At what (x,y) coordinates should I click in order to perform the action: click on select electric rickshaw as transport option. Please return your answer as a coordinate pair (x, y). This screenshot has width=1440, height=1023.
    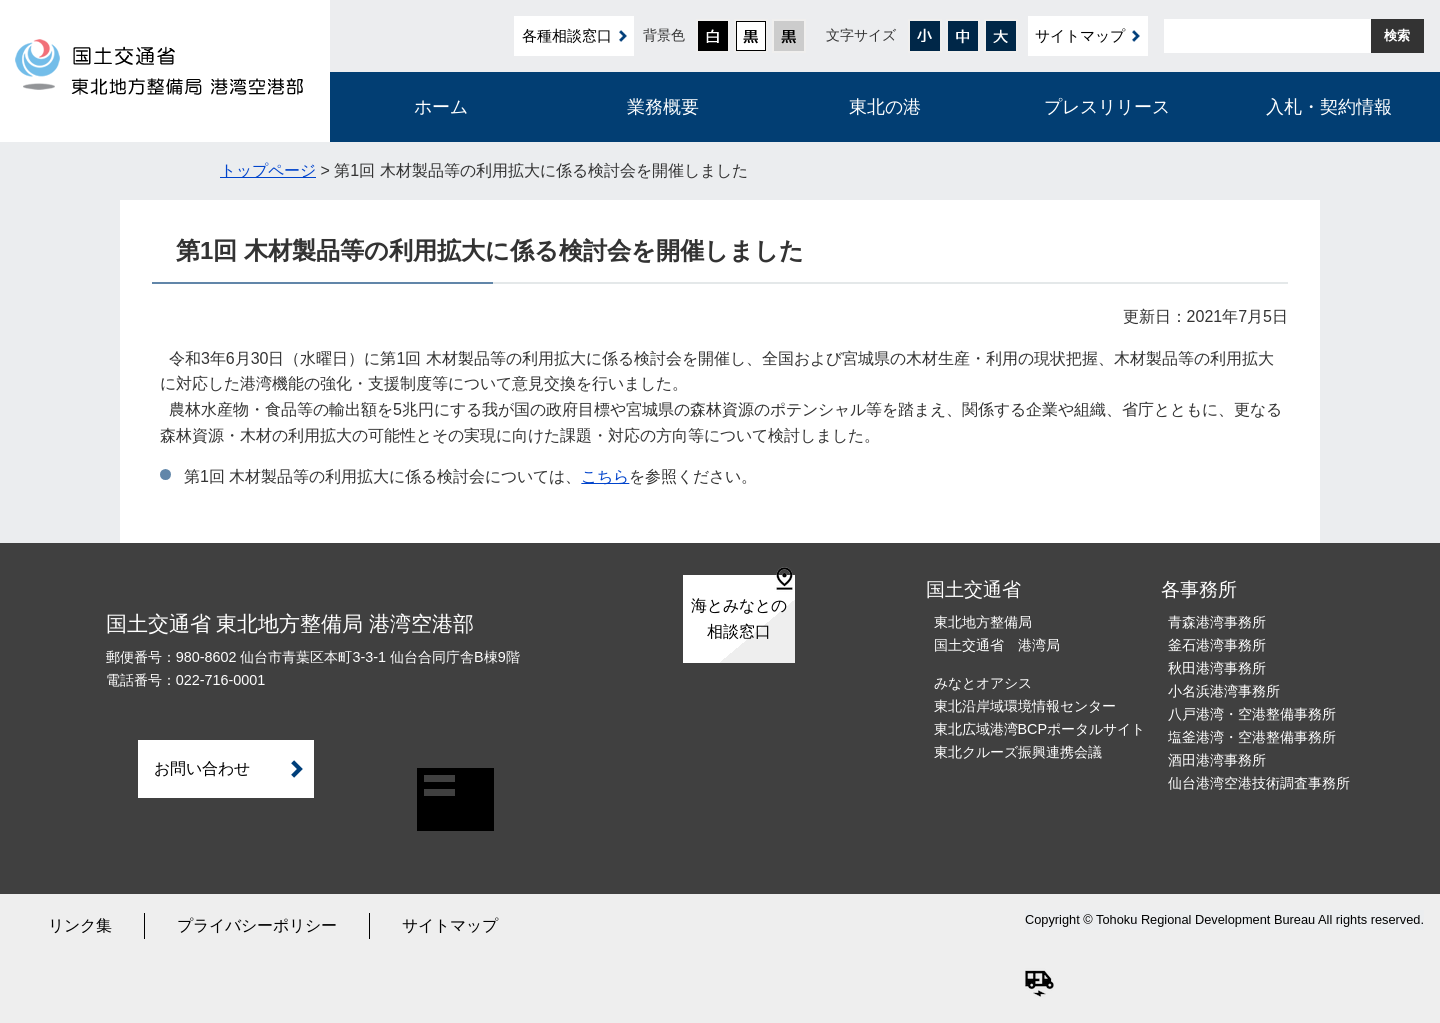
    Looking at the image, I should click on (1039, 982).